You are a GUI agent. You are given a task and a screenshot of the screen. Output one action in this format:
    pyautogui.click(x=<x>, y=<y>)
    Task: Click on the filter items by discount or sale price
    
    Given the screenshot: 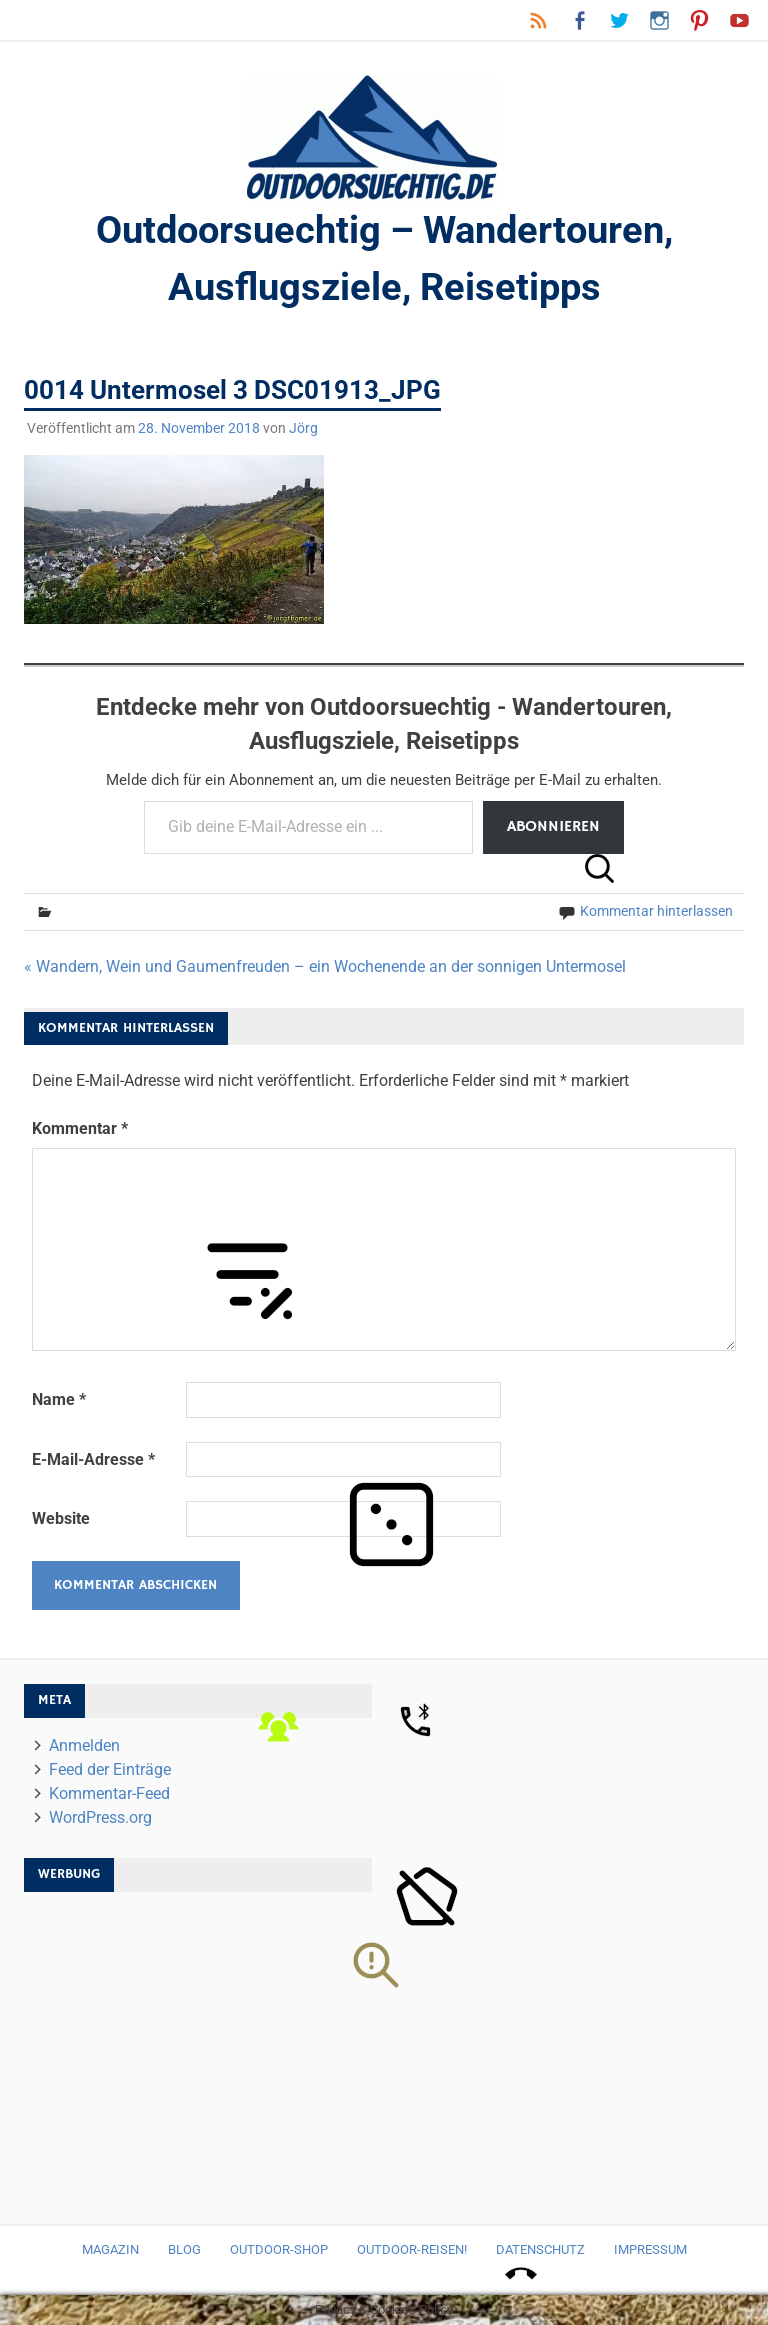 What is the action you would take?
    pyautogui.click(x=247, y=1274)
    